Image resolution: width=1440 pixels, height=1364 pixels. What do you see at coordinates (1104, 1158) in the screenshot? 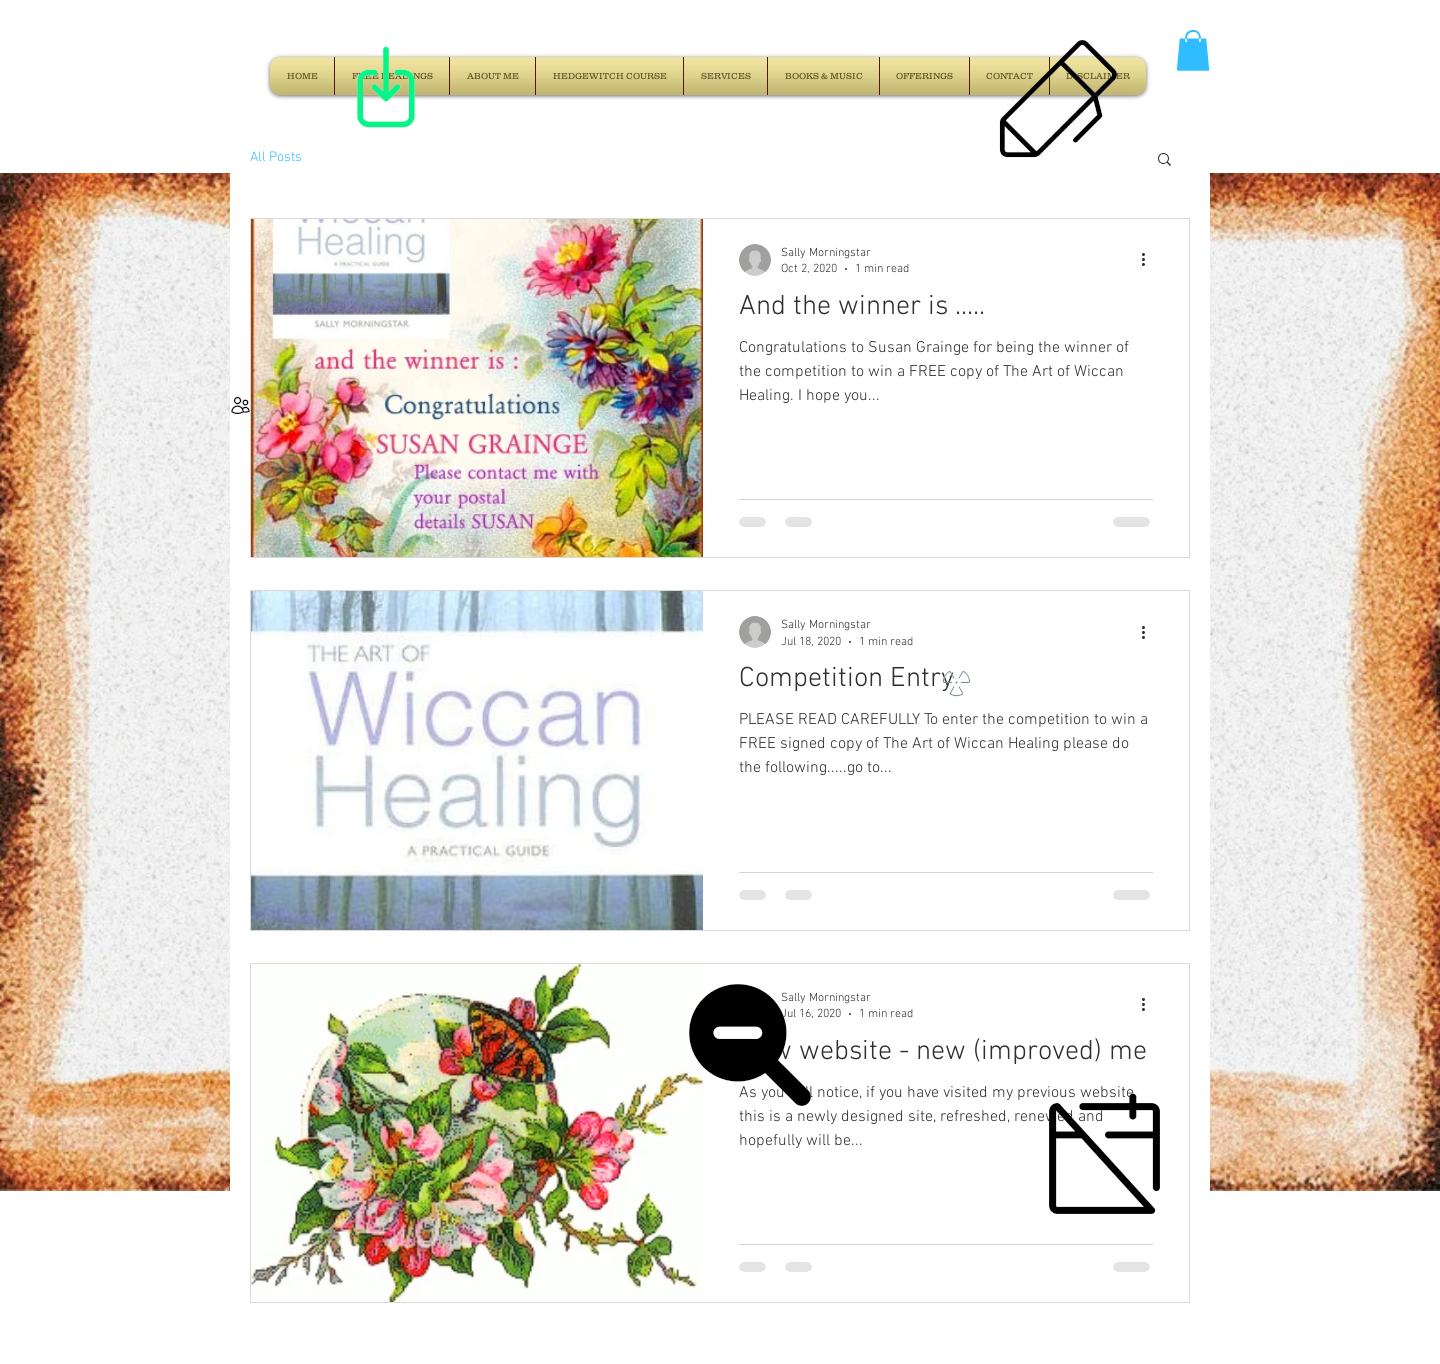
I see `disable calendar or scheduling features` at bounding box center [1104, 1158].